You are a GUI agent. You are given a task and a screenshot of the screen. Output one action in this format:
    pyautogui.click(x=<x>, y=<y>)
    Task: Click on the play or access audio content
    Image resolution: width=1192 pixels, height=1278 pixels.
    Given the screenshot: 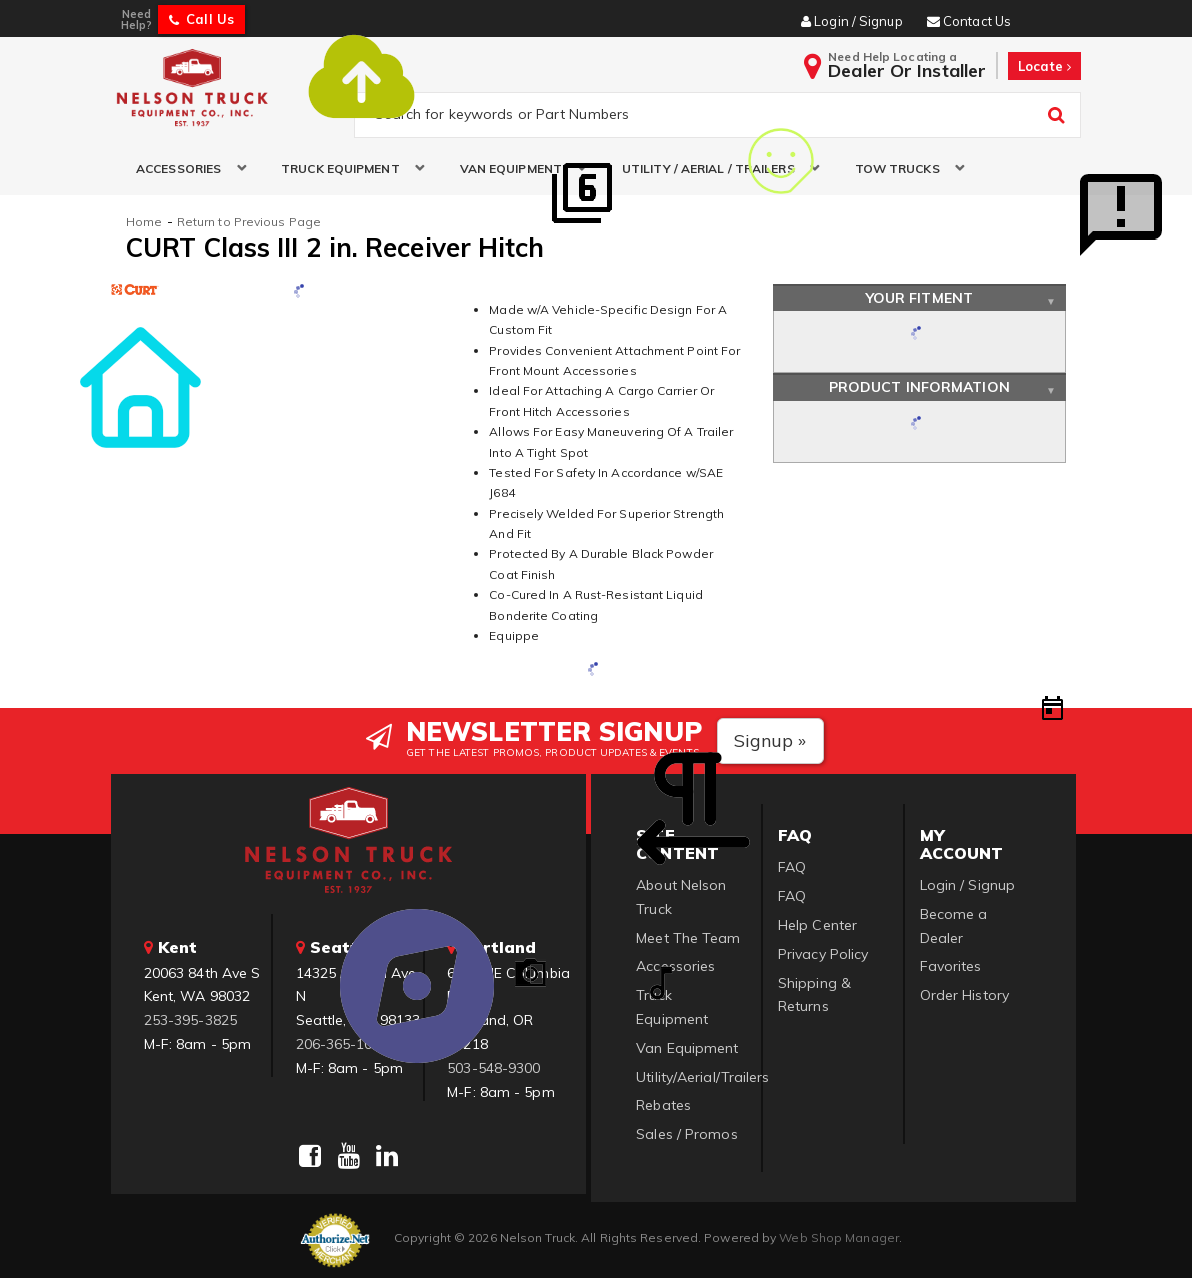 What is the action you would take?
    pyautogui.click(x=661, y=983)
    